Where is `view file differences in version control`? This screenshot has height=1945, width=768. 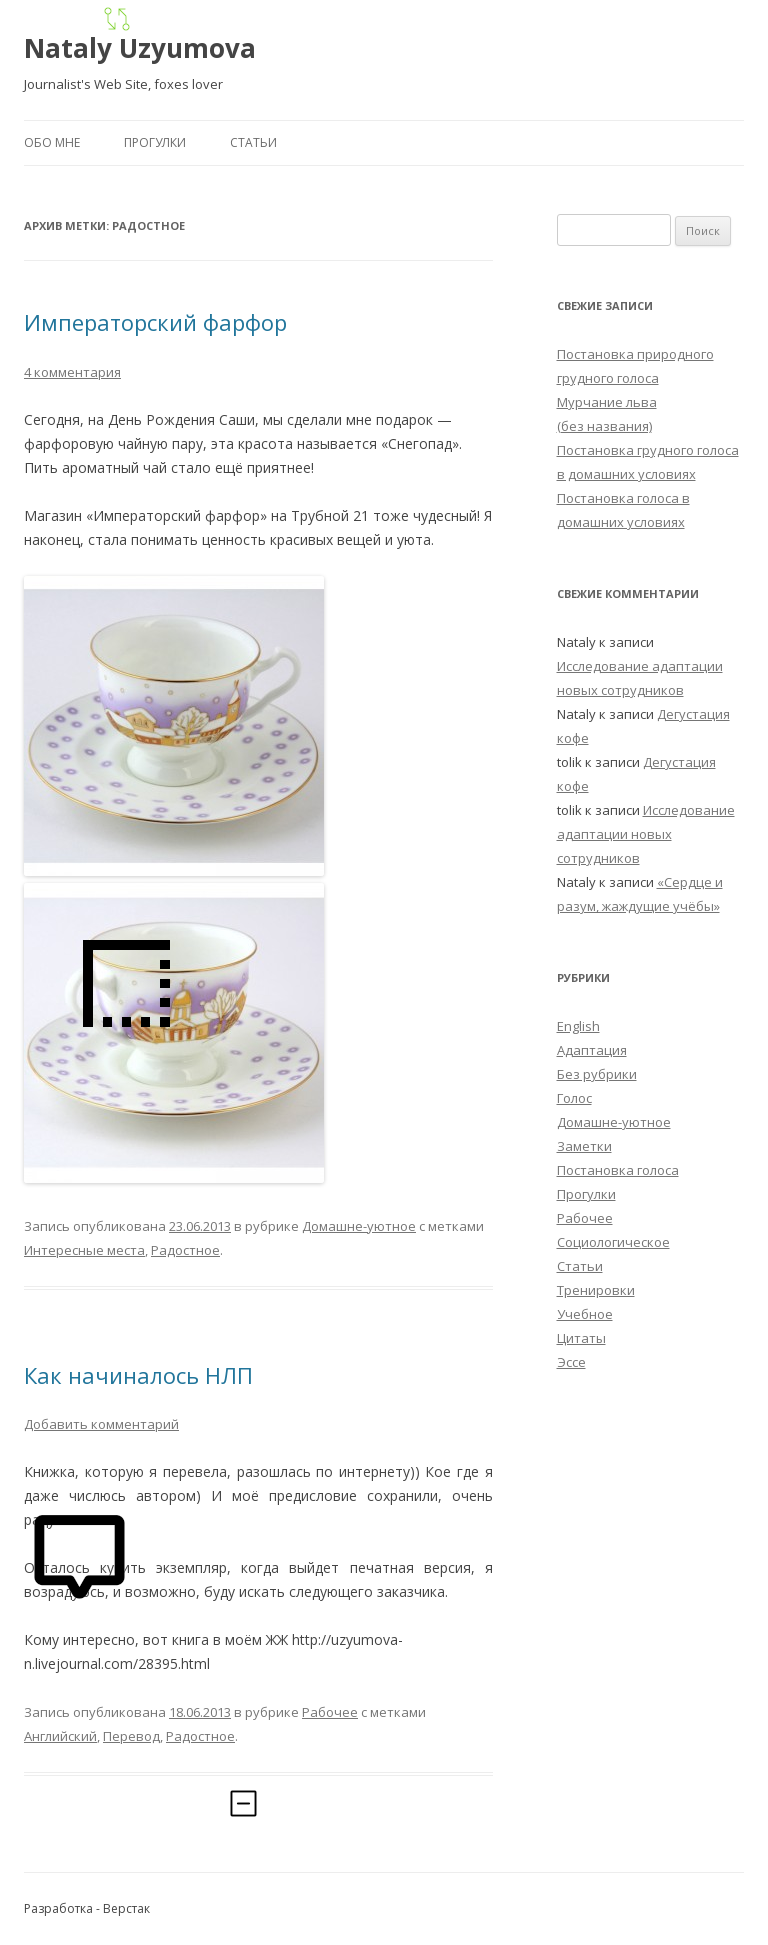 view file differences in version control is located at coordinates (117, 19).